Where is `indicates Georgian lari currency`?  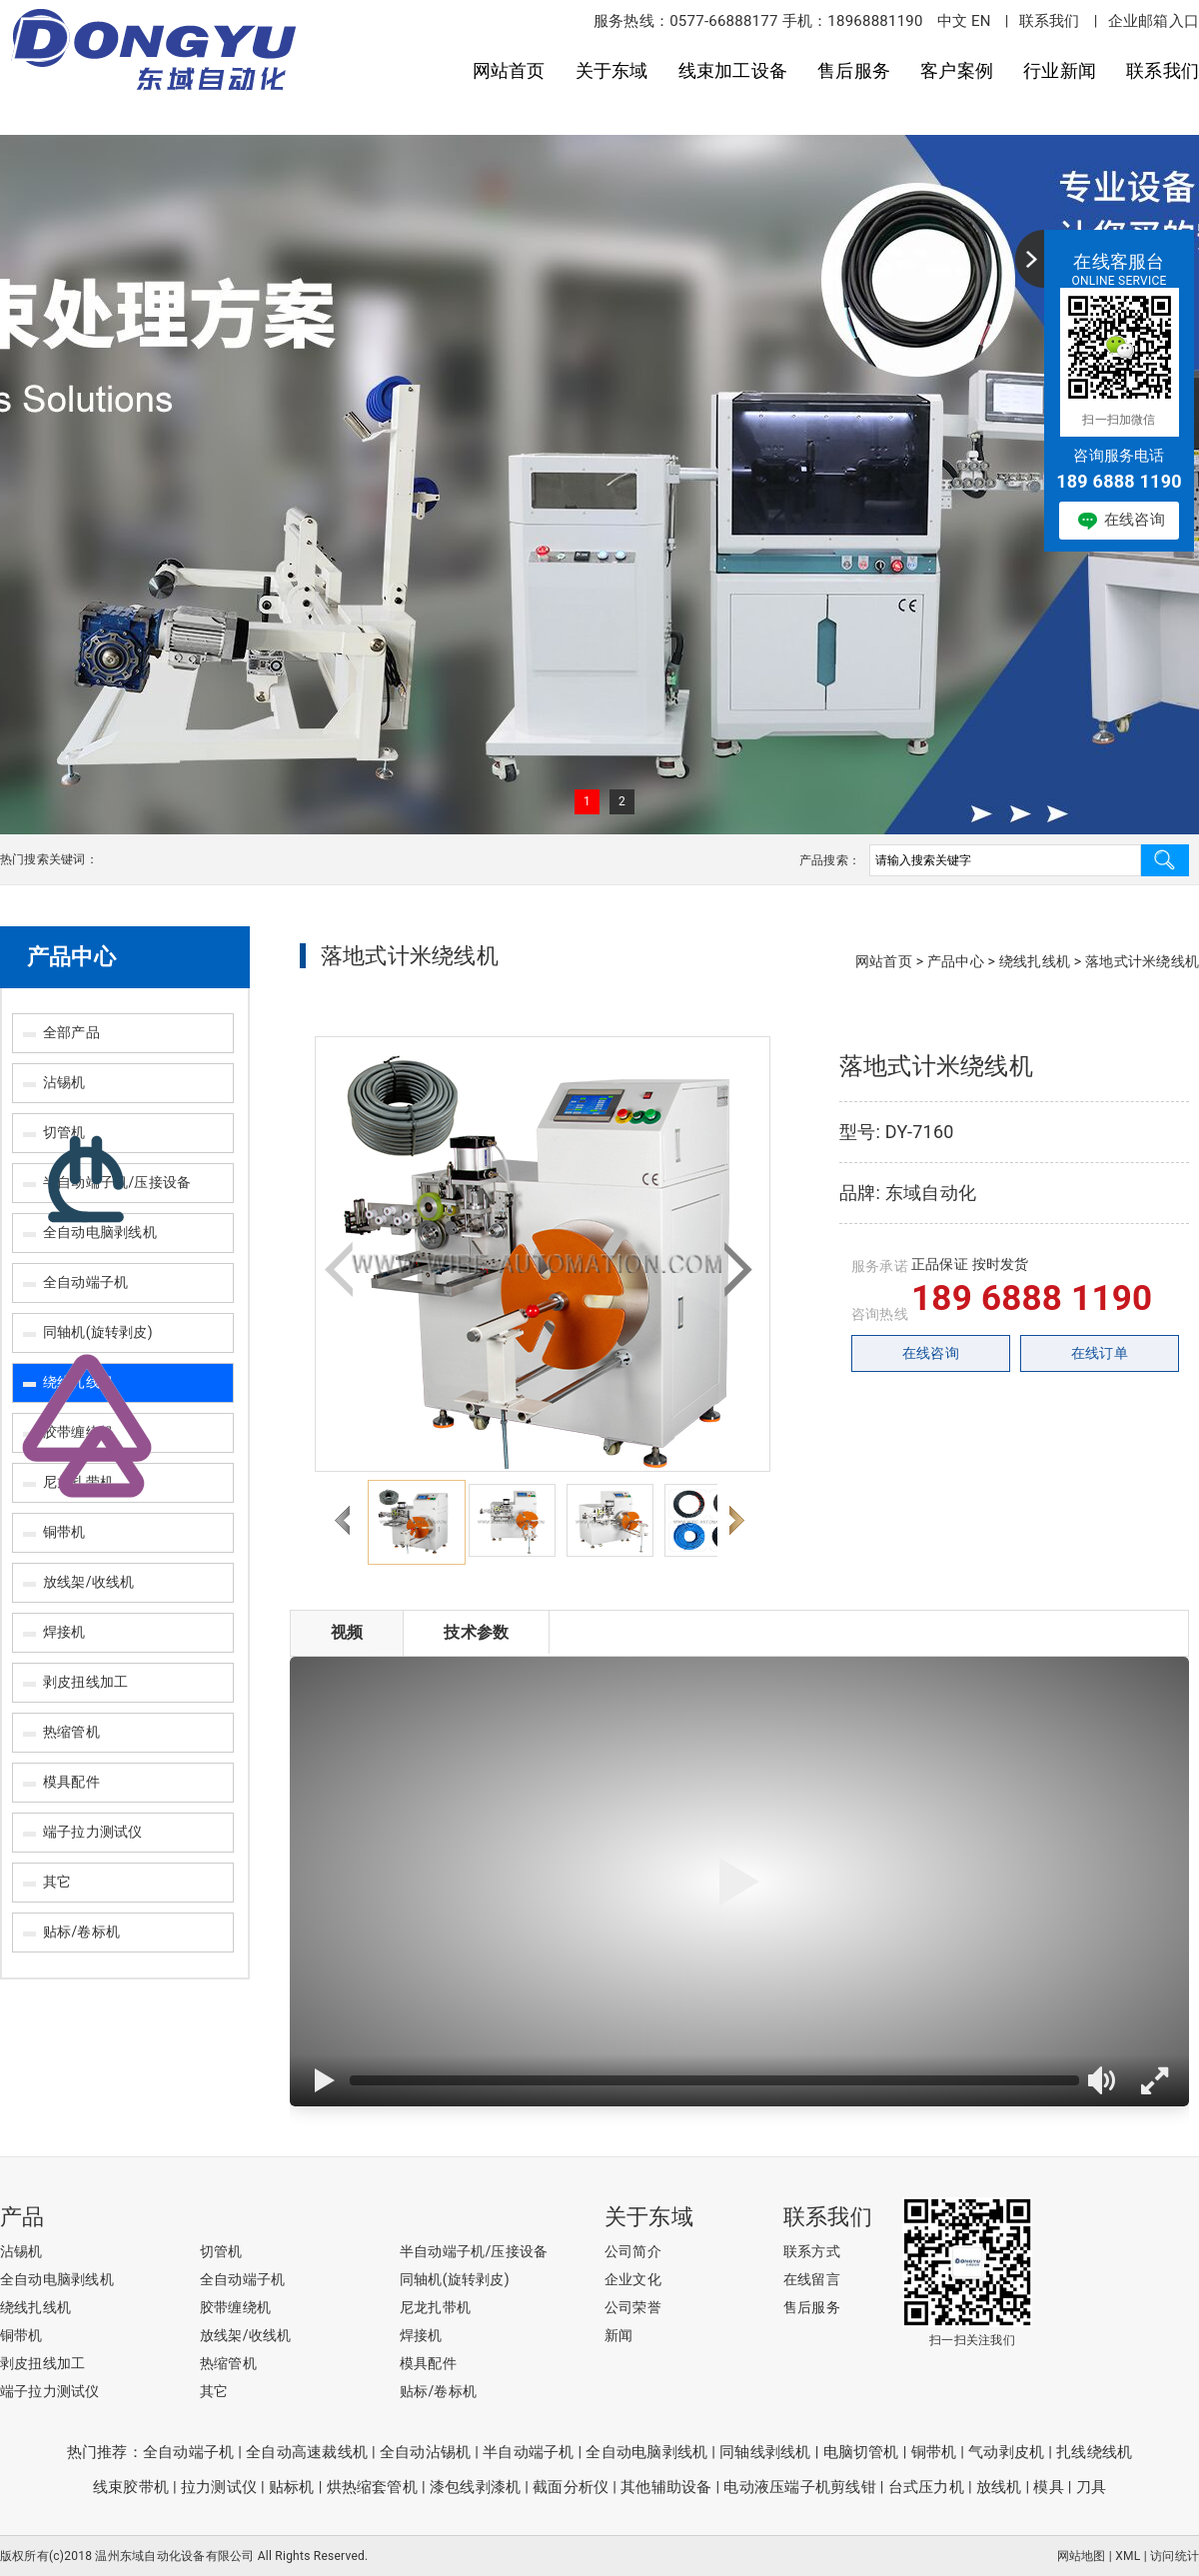
indicates Georgian lari currency is located at coordinates (86, 1179).